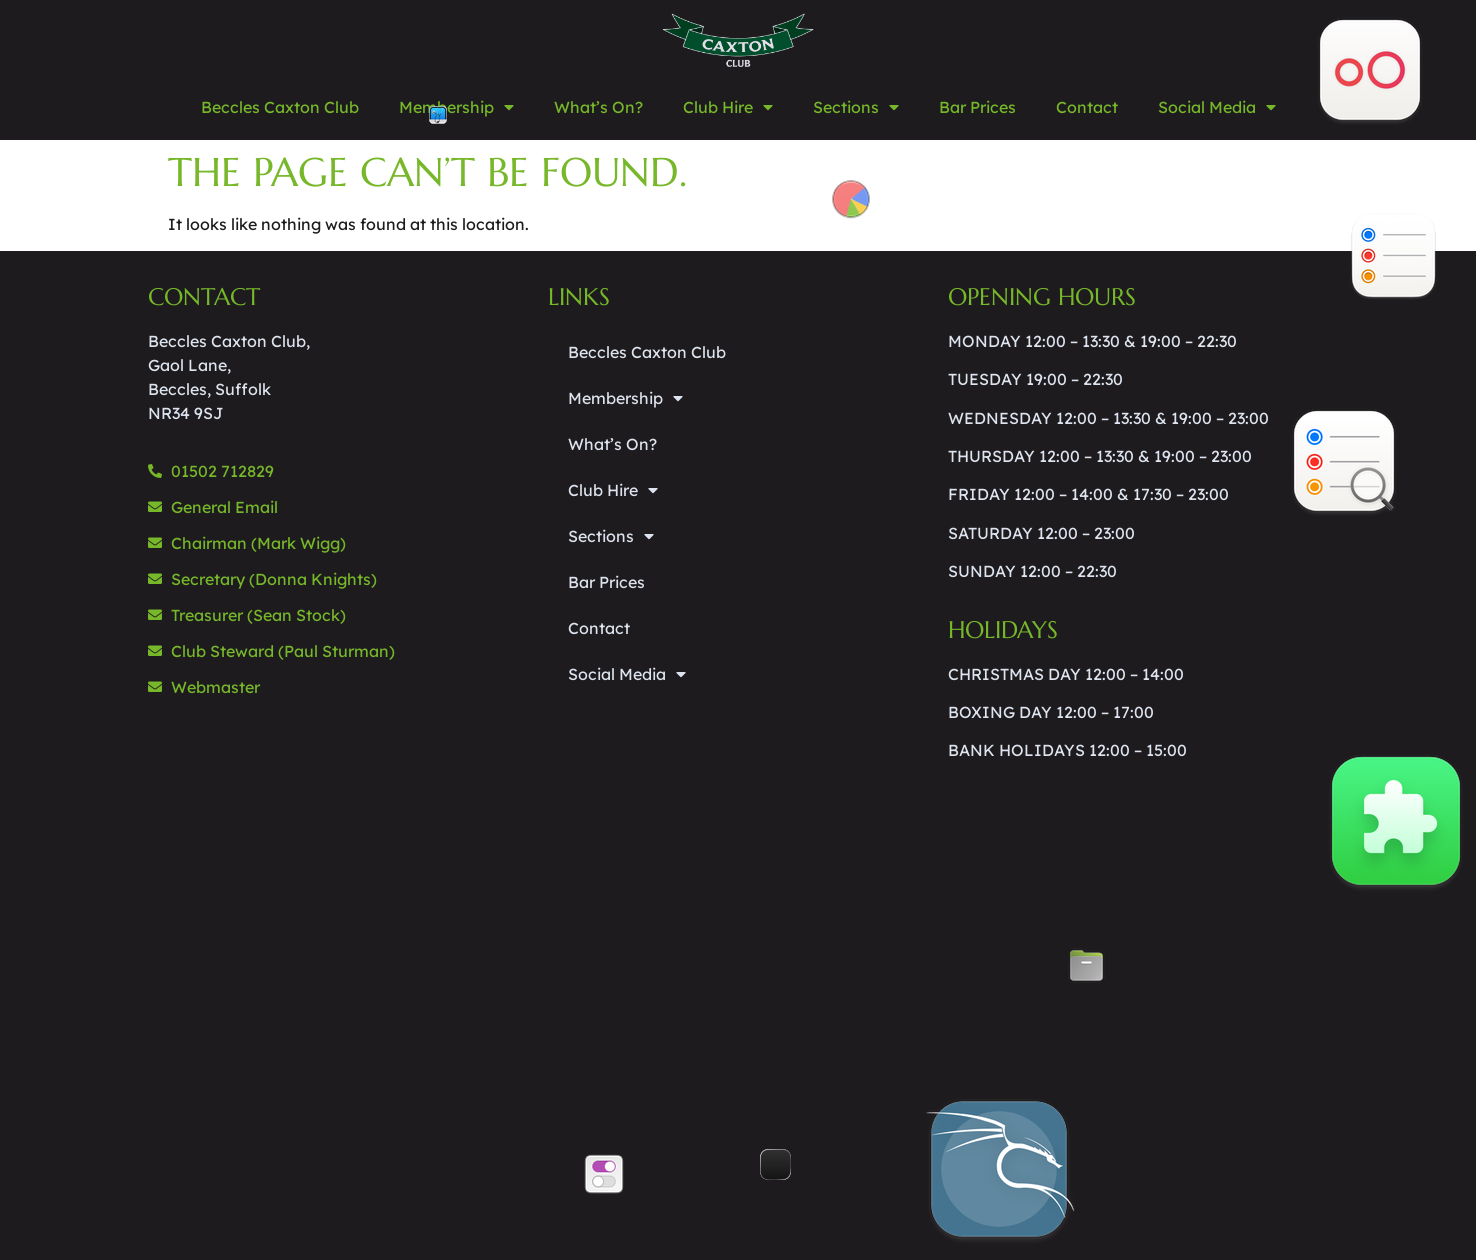 Image resolution: width=1476 pixels, height=1260 pixels. What do you see at coordinates (1396, 821) in the screenshot?
I see `open browser extensions manager` at bounding box center [1396, 821].